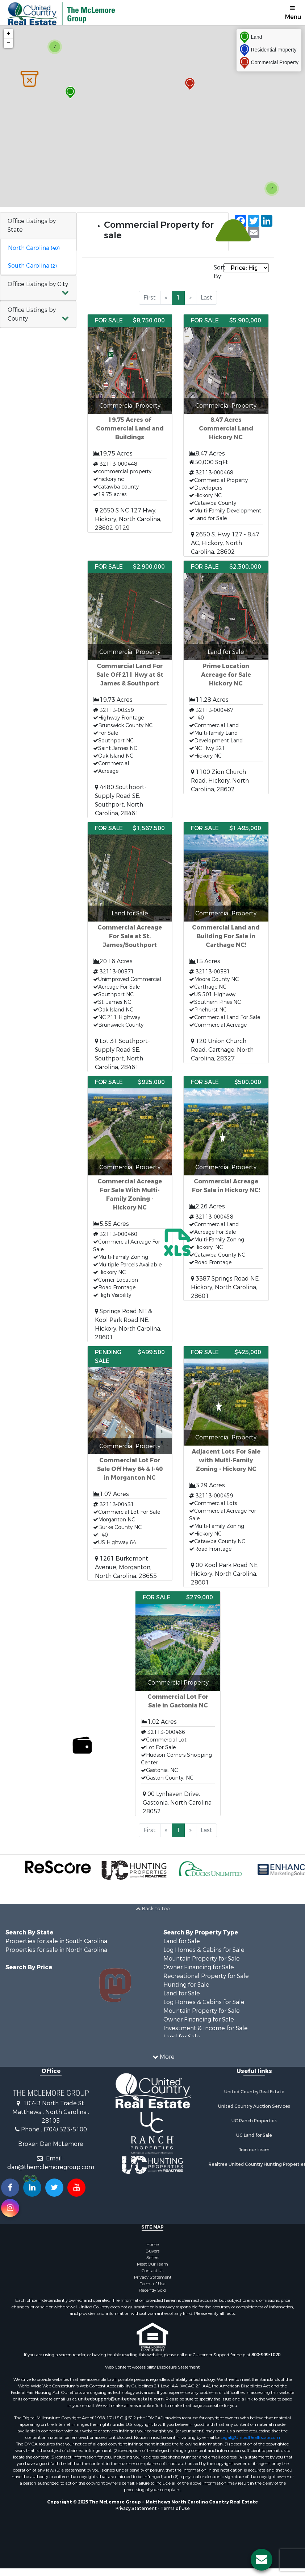 The height and width of the screenshot is (2576, 305). I want to click on enable infinite scroll or looping, so click(30, 2179).